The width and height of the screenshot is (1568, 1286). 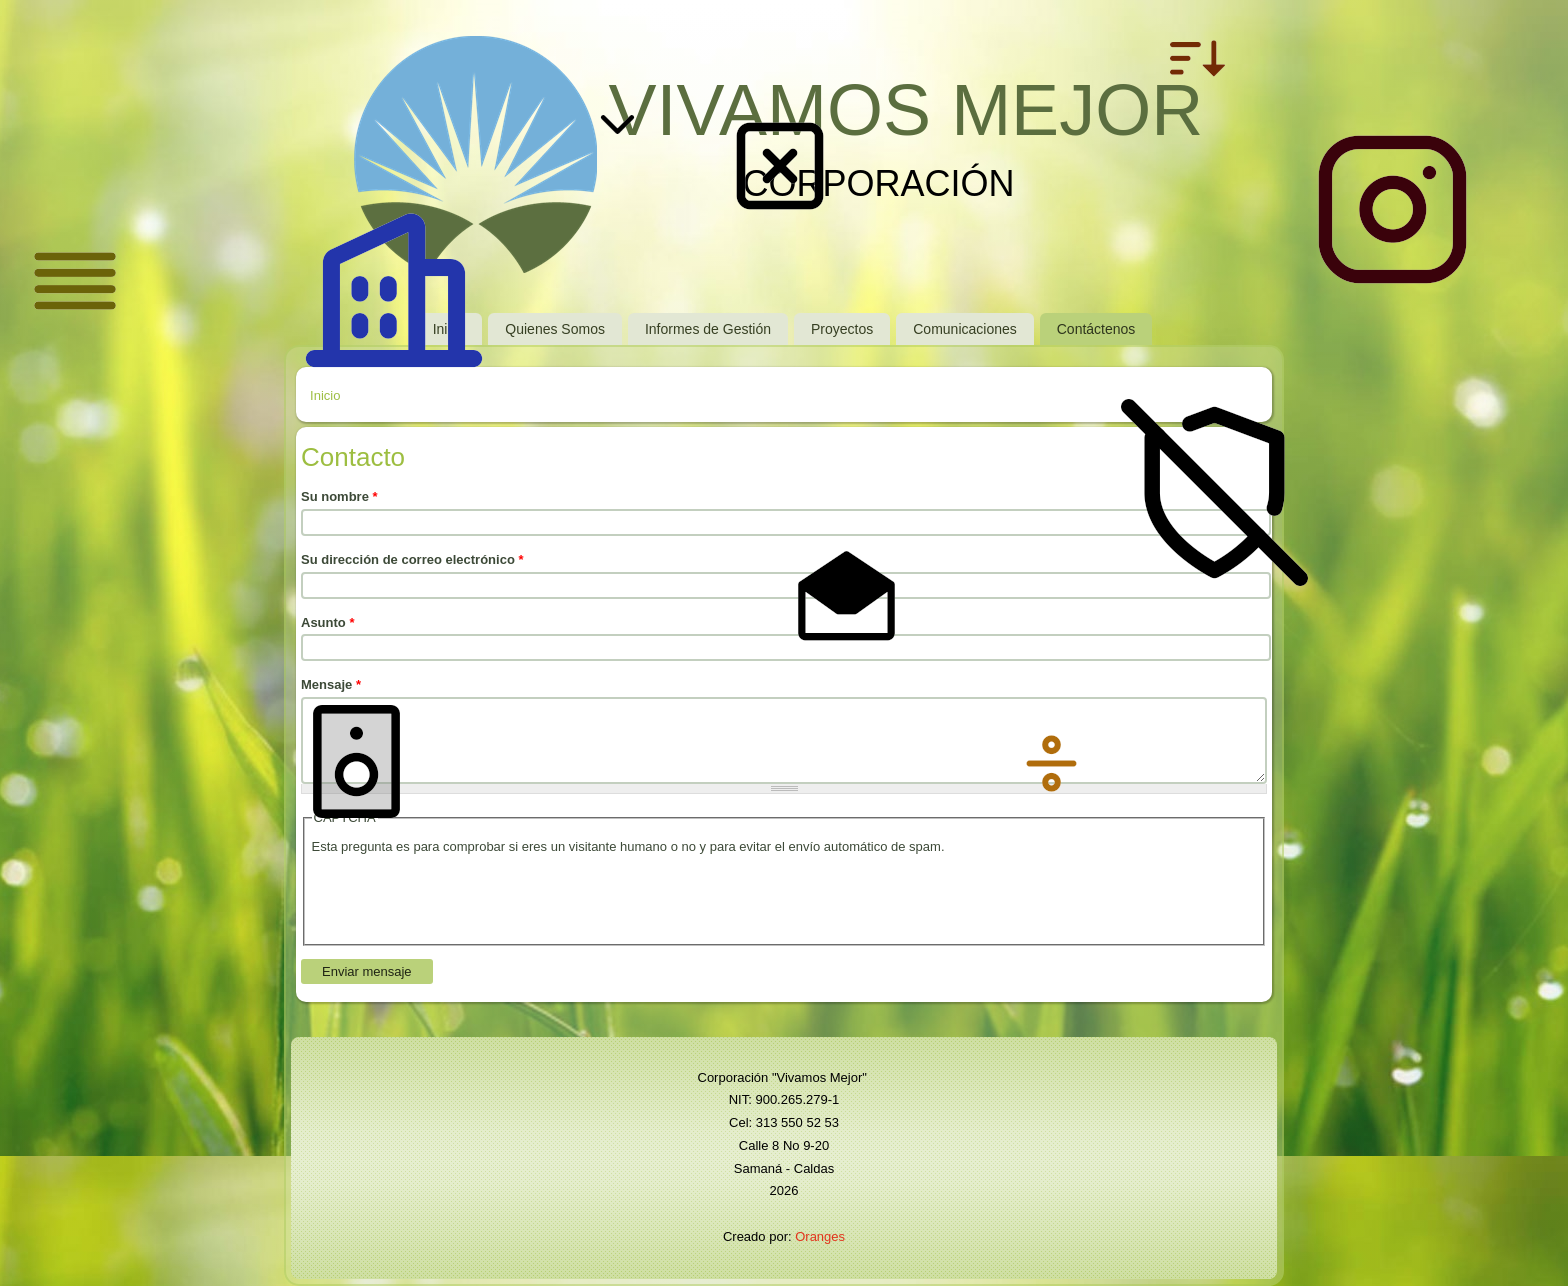 I want to click on close or dismiss a dialog box, so click(x=780, y=166).